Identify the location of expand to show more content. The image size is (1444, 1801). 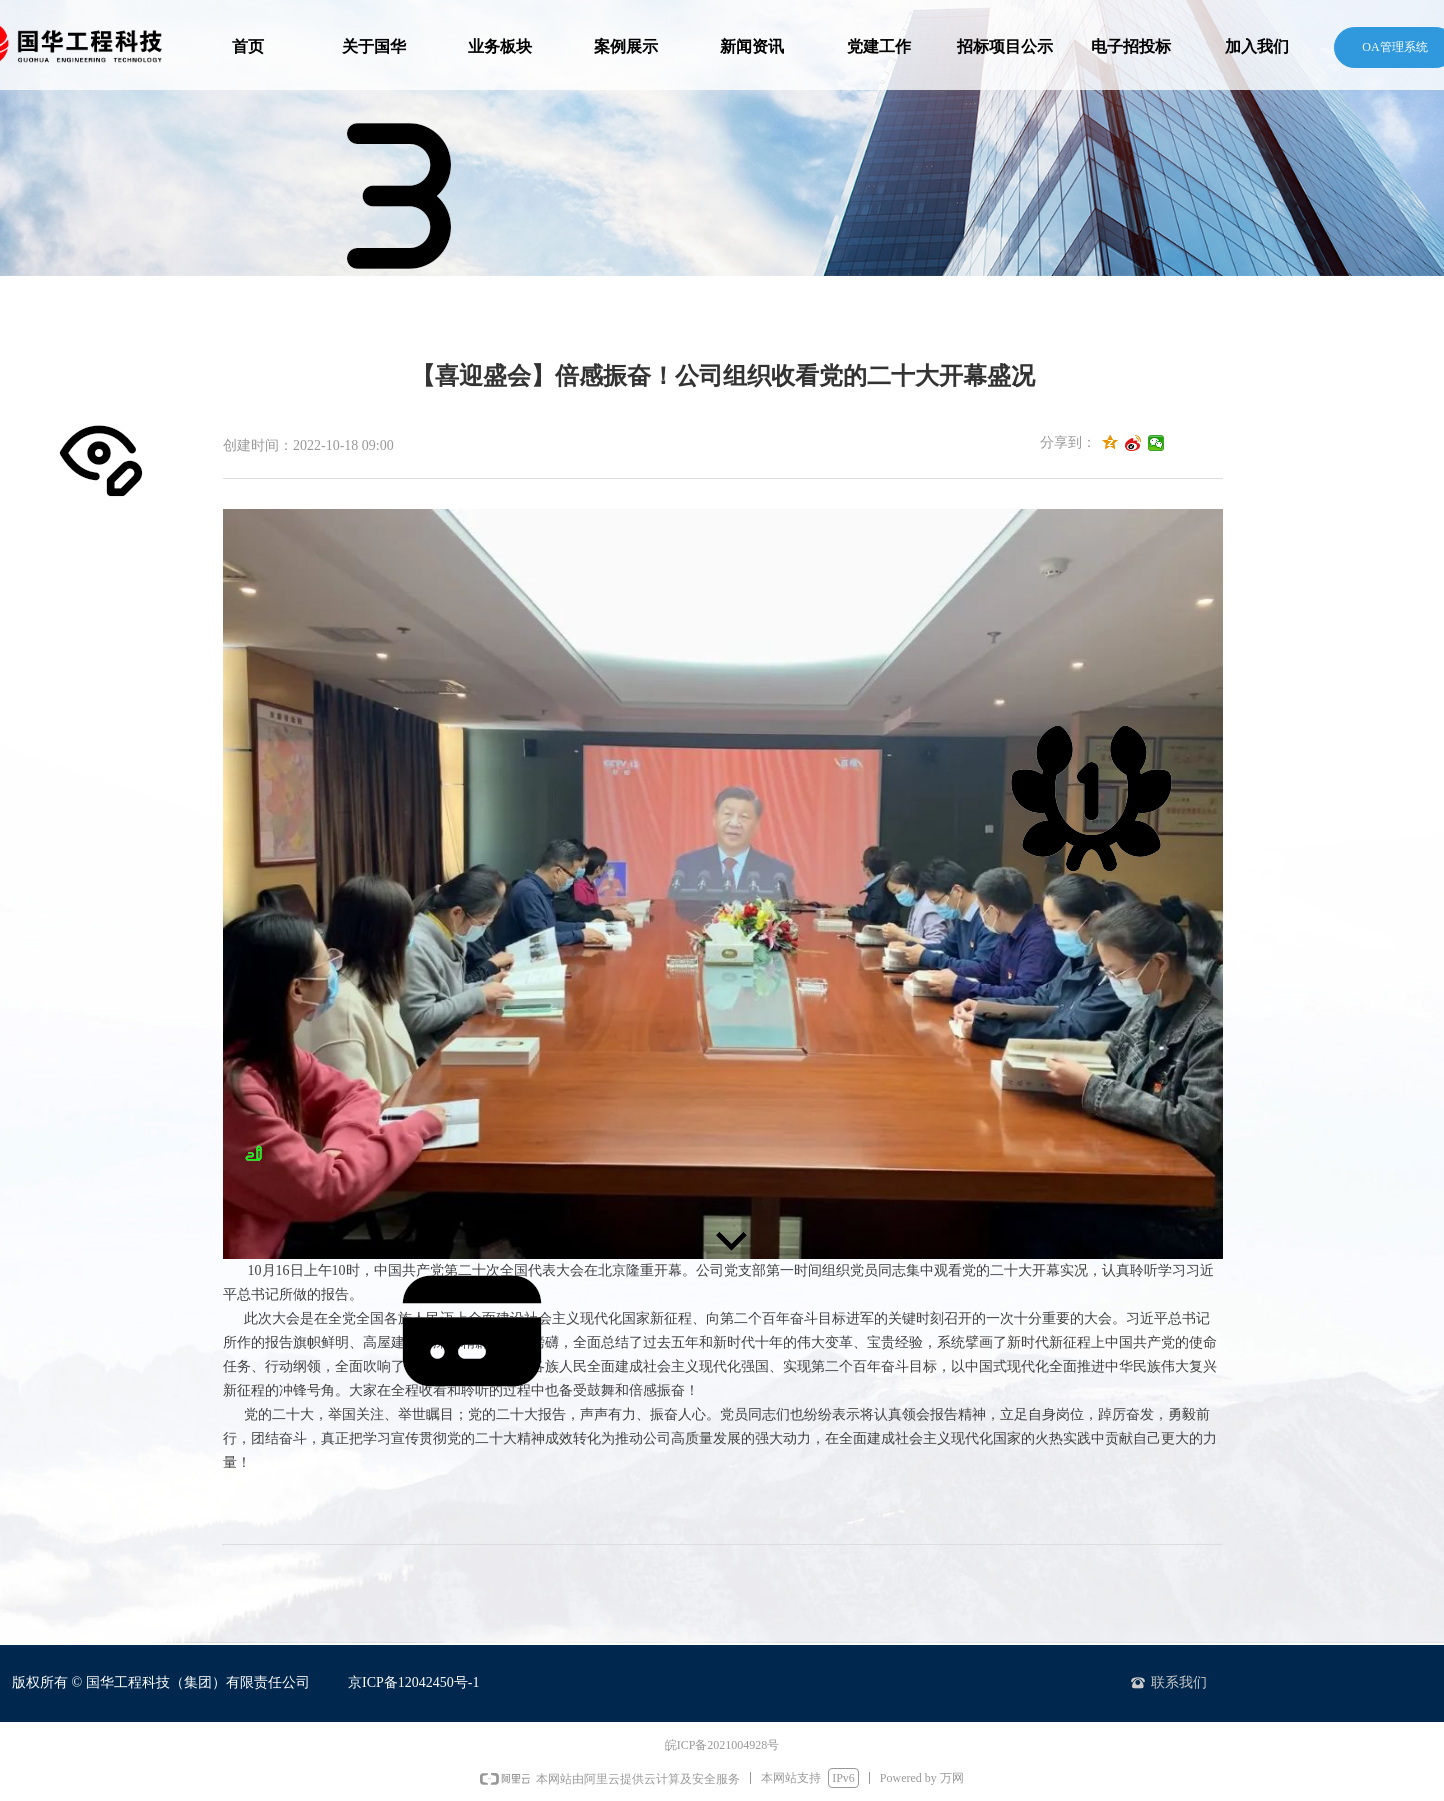
(731, 1240).